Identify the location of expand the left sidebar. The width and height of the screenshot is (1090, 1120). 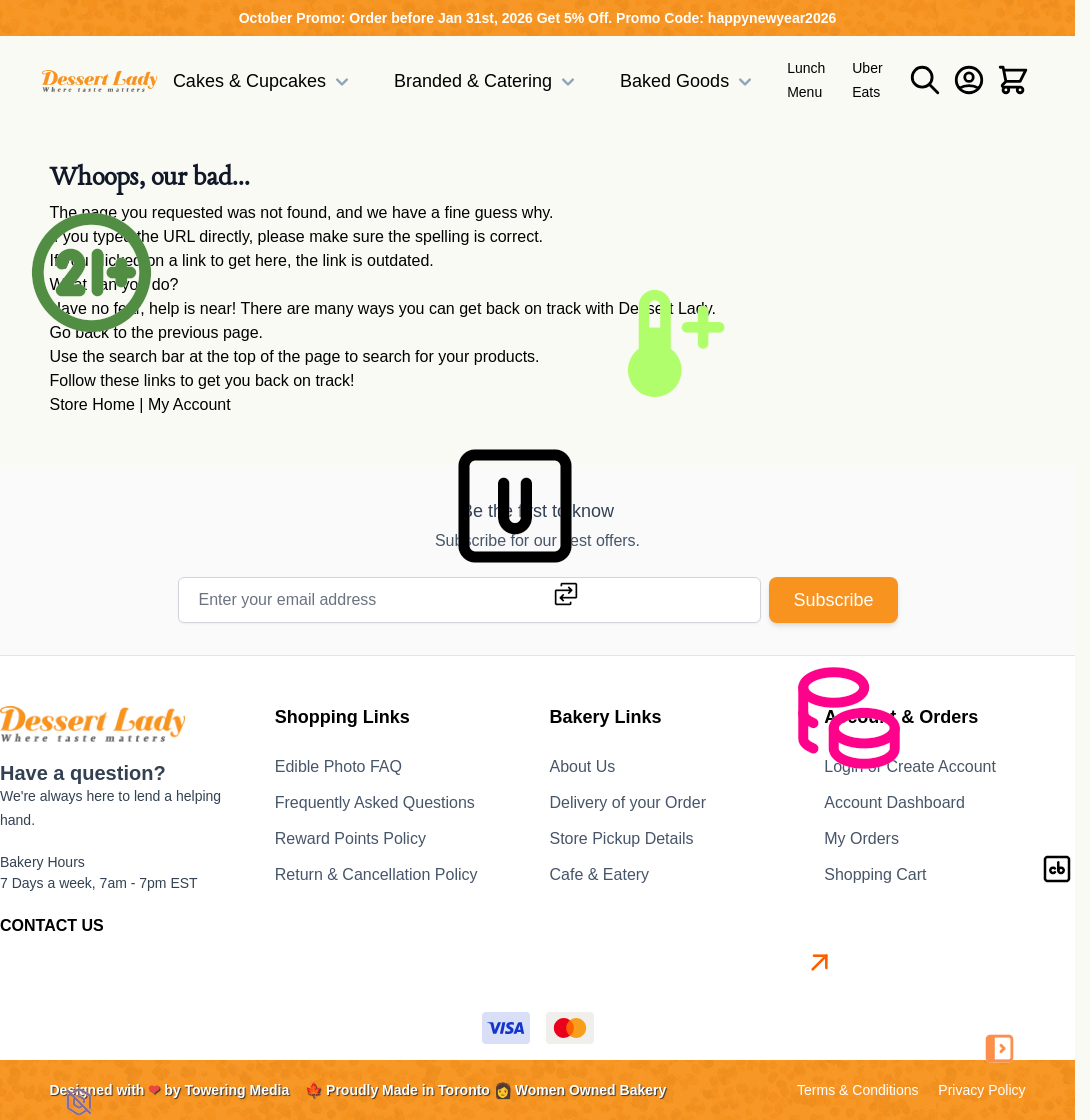
(999, 1048).